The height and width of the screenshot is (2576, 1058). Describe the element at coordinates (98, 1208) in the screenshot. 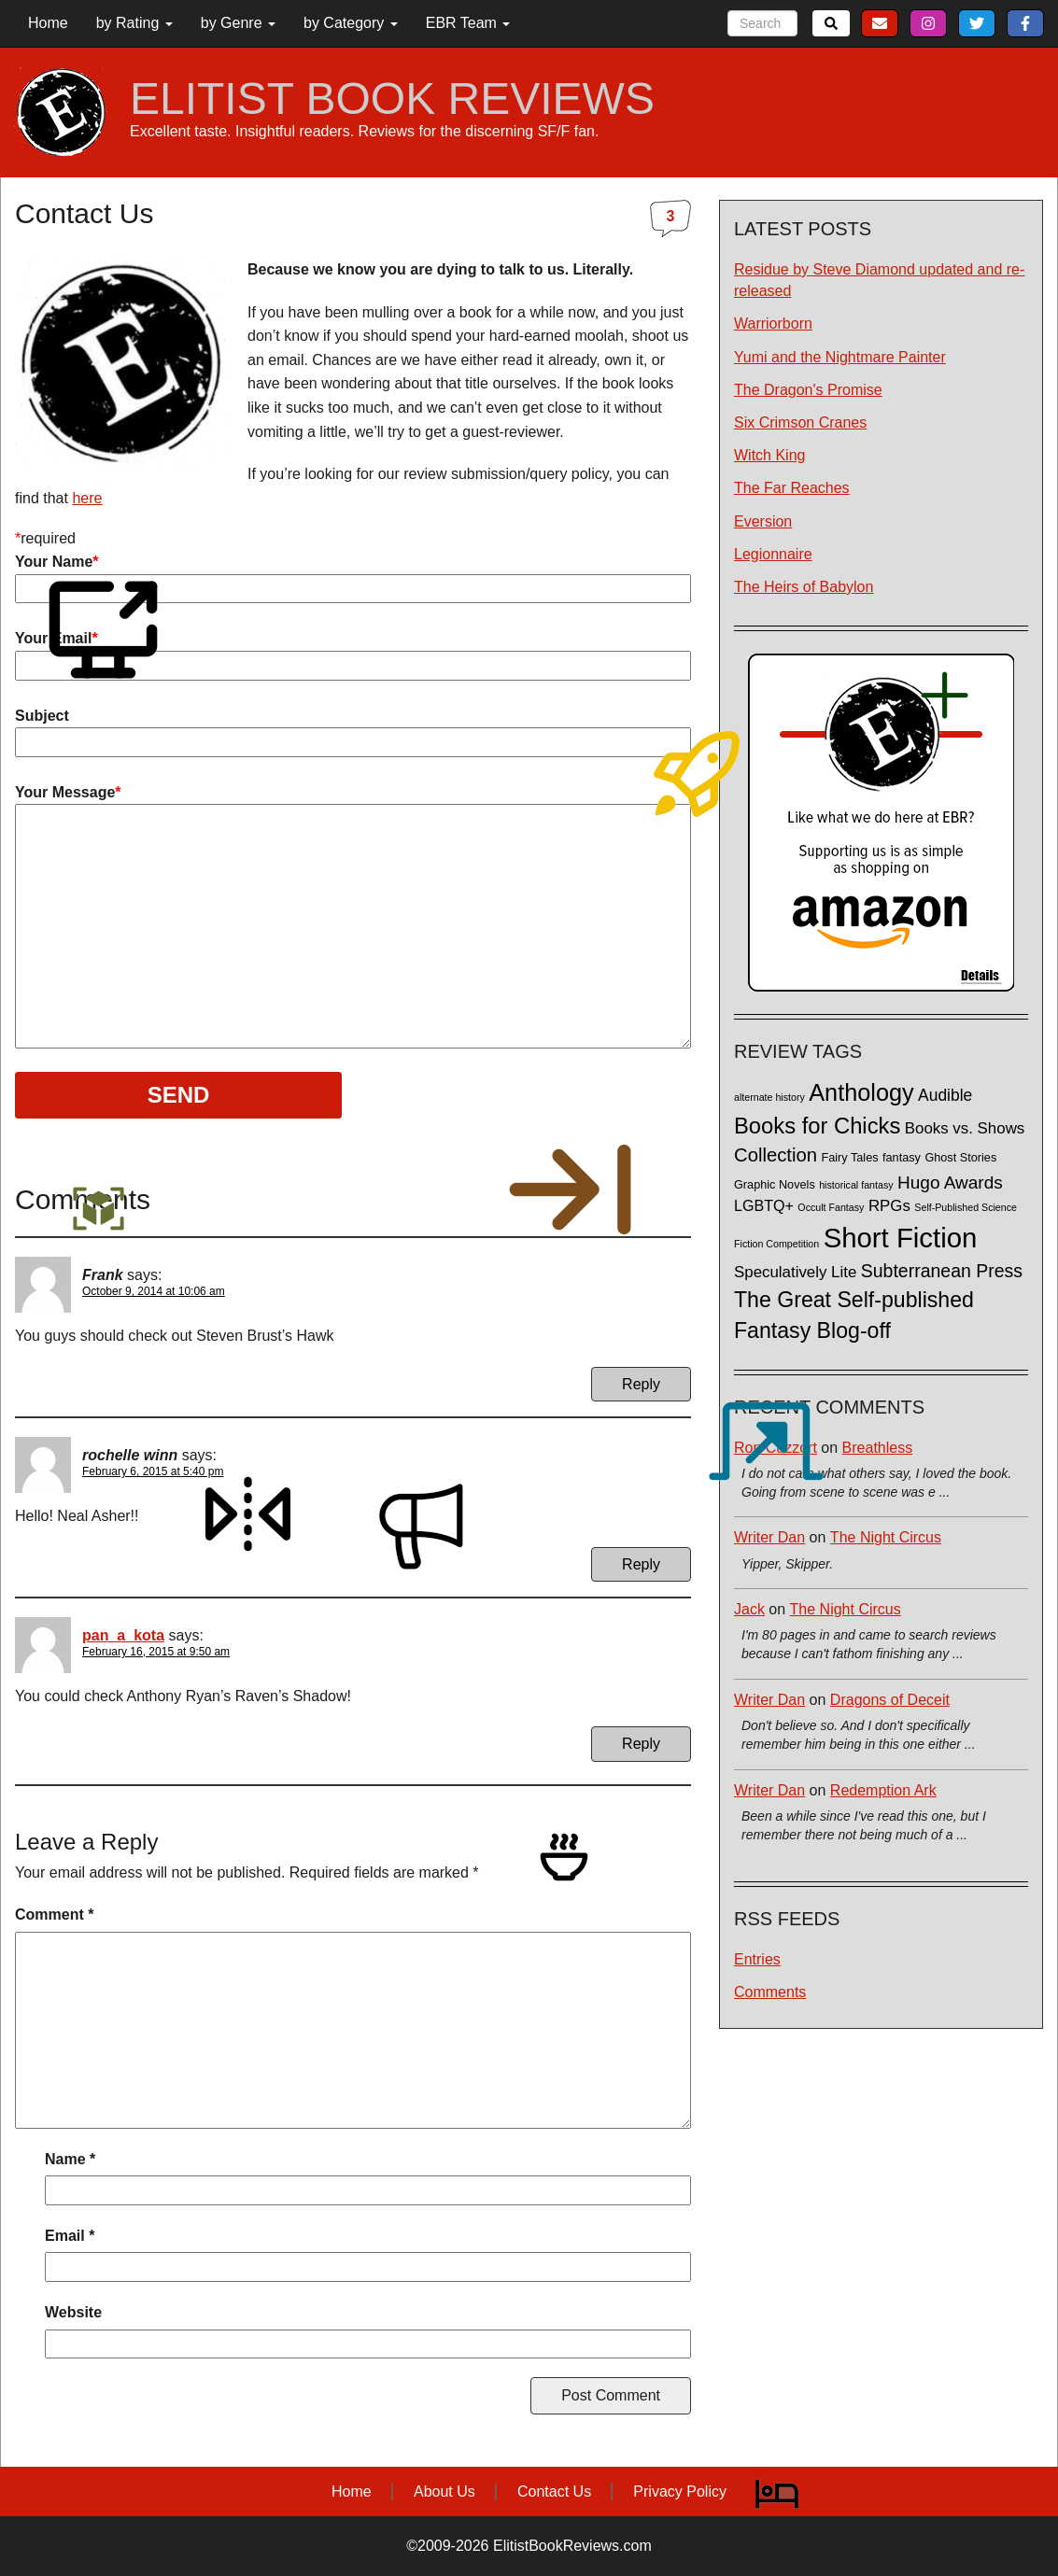

I see `scan or capture a 3D object` at that location.